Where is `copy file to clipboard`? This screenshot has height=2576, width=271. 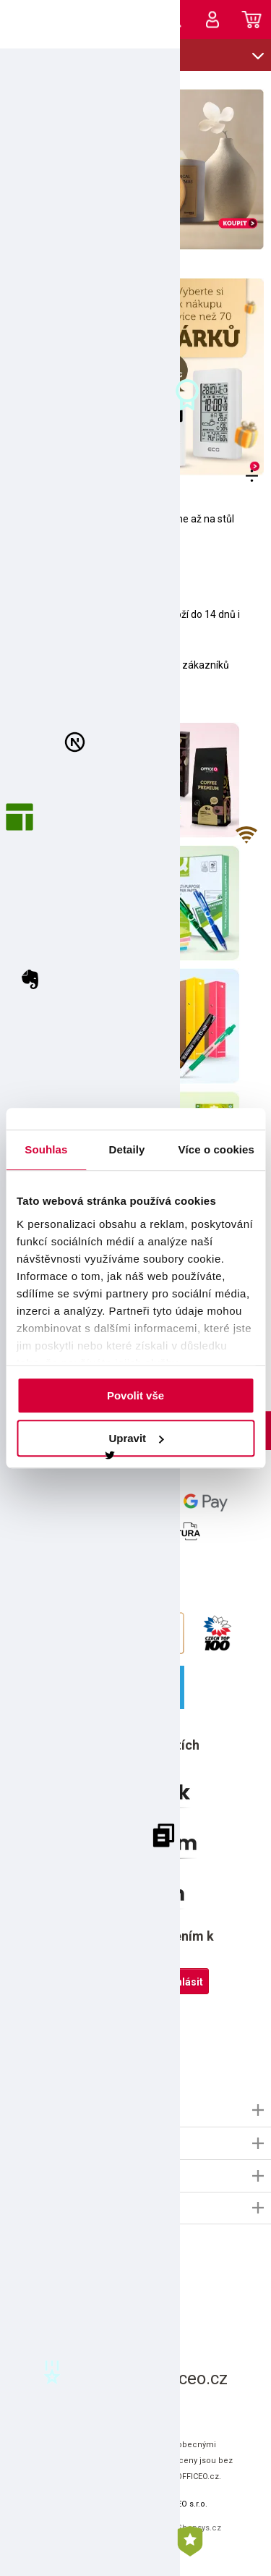 copy file to clipboard is located at coordinates (163, 1835).